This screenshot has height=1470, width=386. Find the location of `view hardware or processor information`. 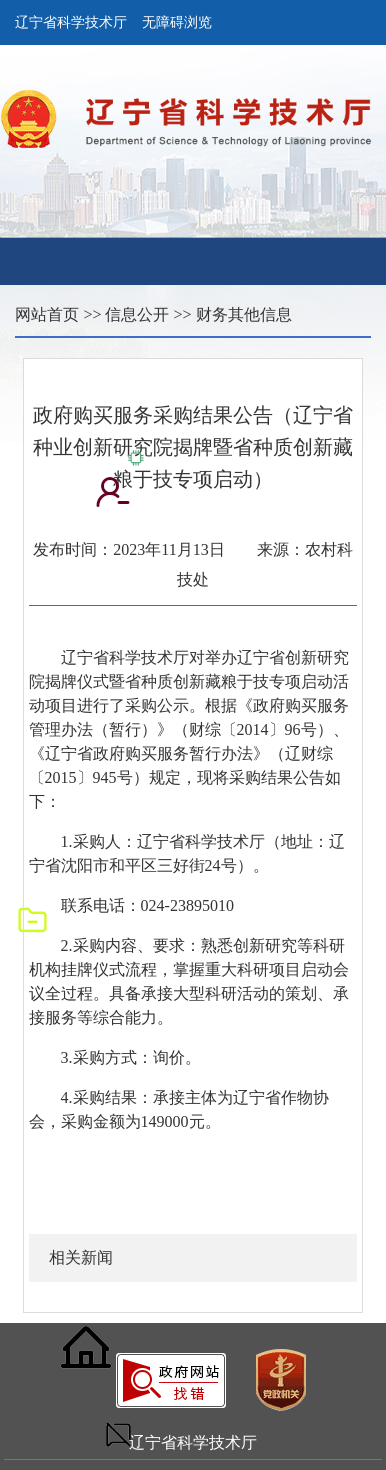

view hardware or processor information is located at coordinates (136, 458).